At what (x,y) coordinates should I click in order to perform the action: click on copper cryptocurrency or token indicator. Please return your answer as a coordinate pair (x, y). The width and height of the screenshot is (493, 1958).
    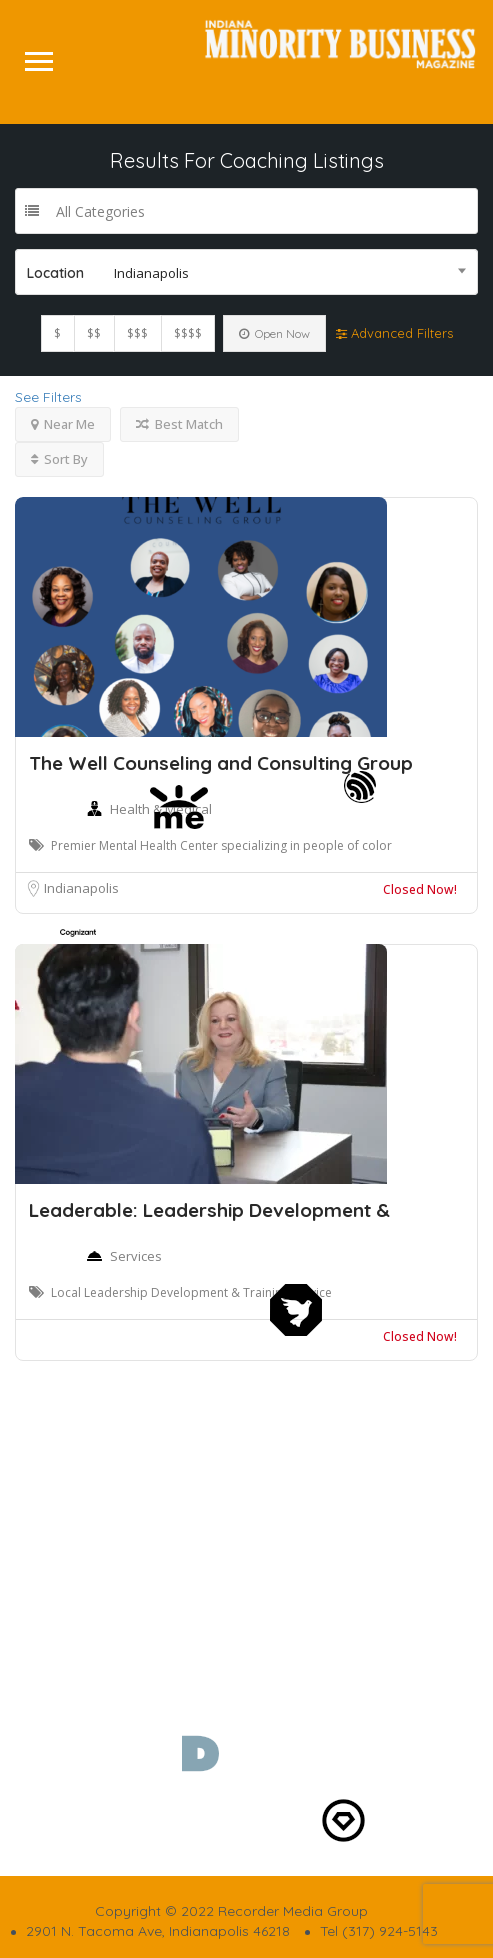
    Looking at the image, I should click on (343, 1820).